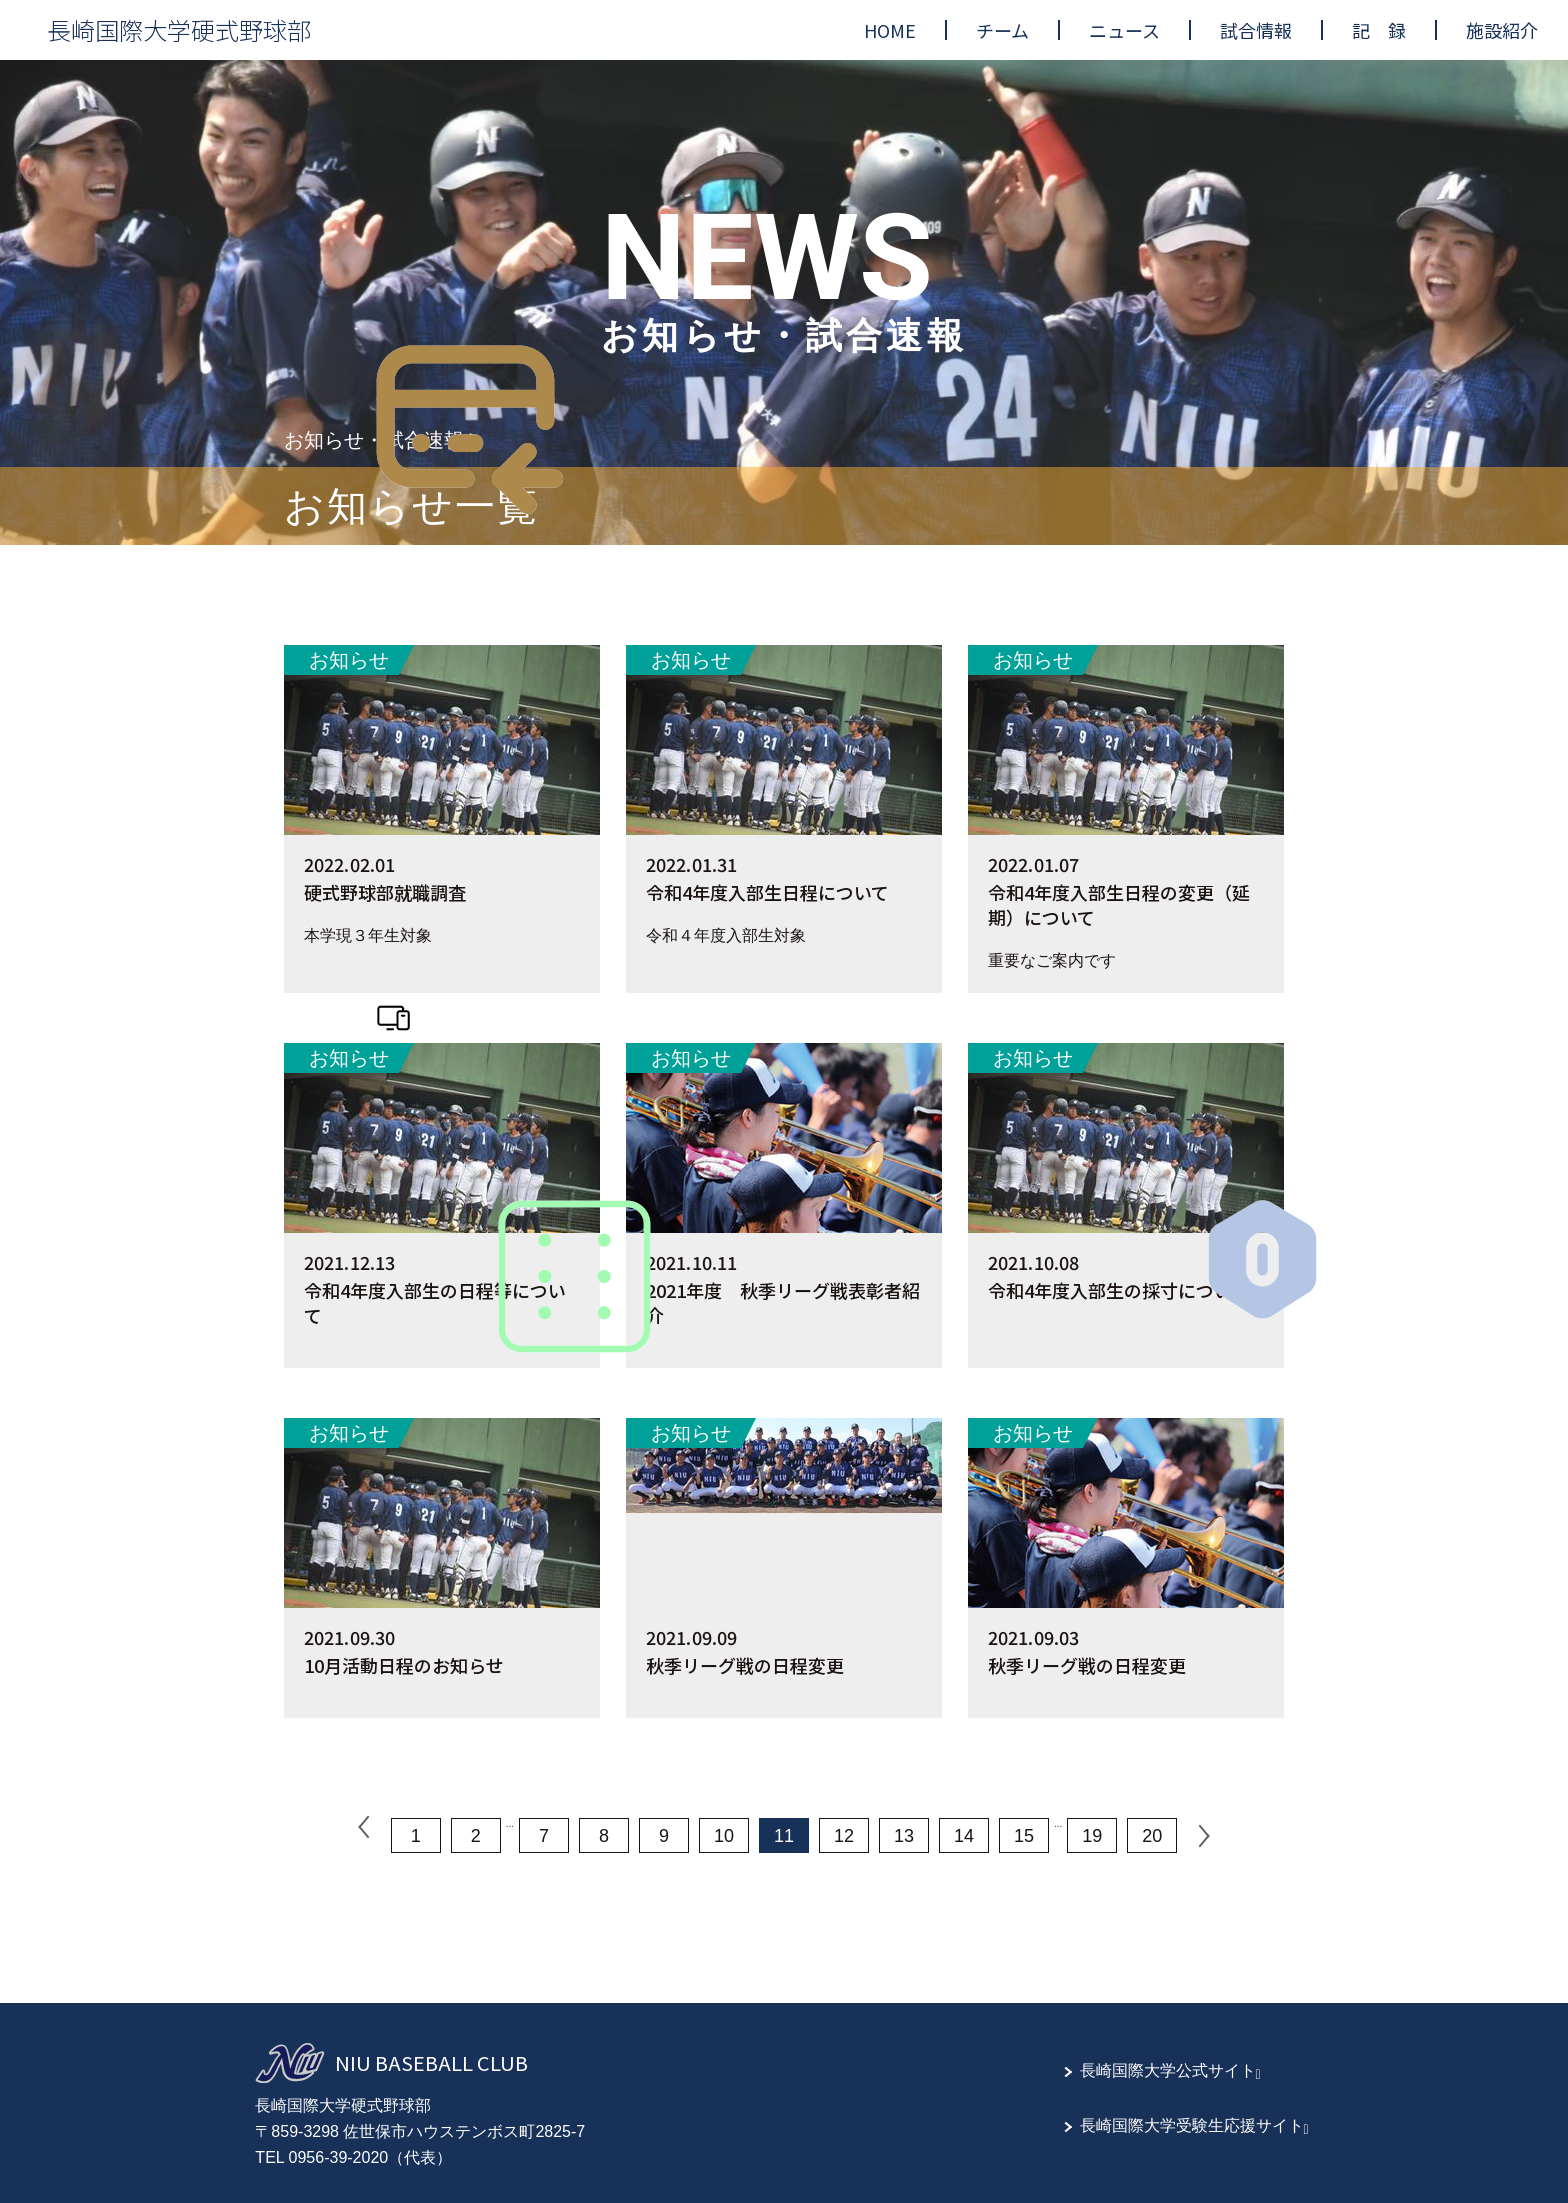 Image resolution: width=1568 pixels, height=2203 pixels. Describe the element at coordinates (574, 1276) in the screenshot. I see `randomize or shuffle content` at that location.